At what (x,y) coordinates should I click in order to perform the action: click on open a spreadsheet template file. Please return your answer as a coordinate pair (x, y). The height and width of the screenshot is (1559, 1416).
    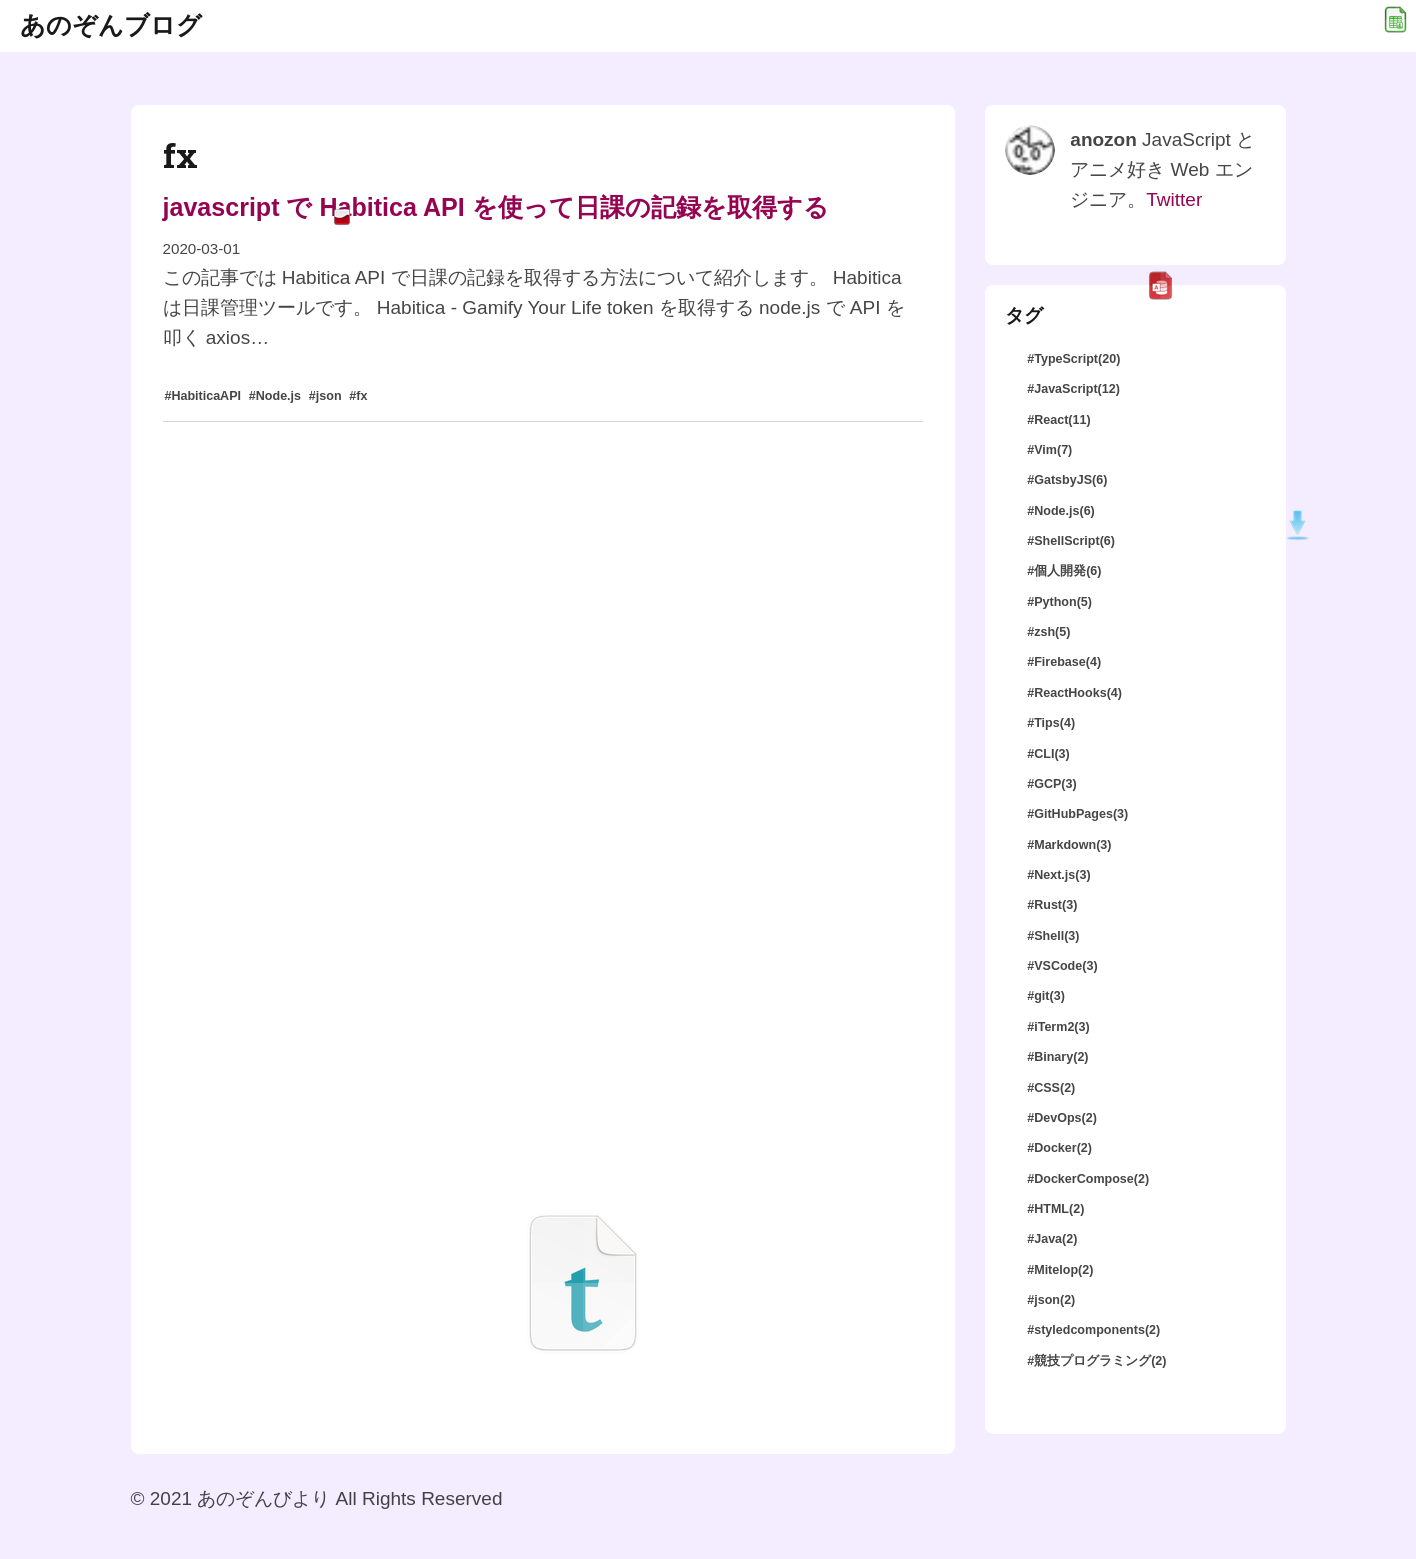
    Looking at the image, I should click on (1395, 19).